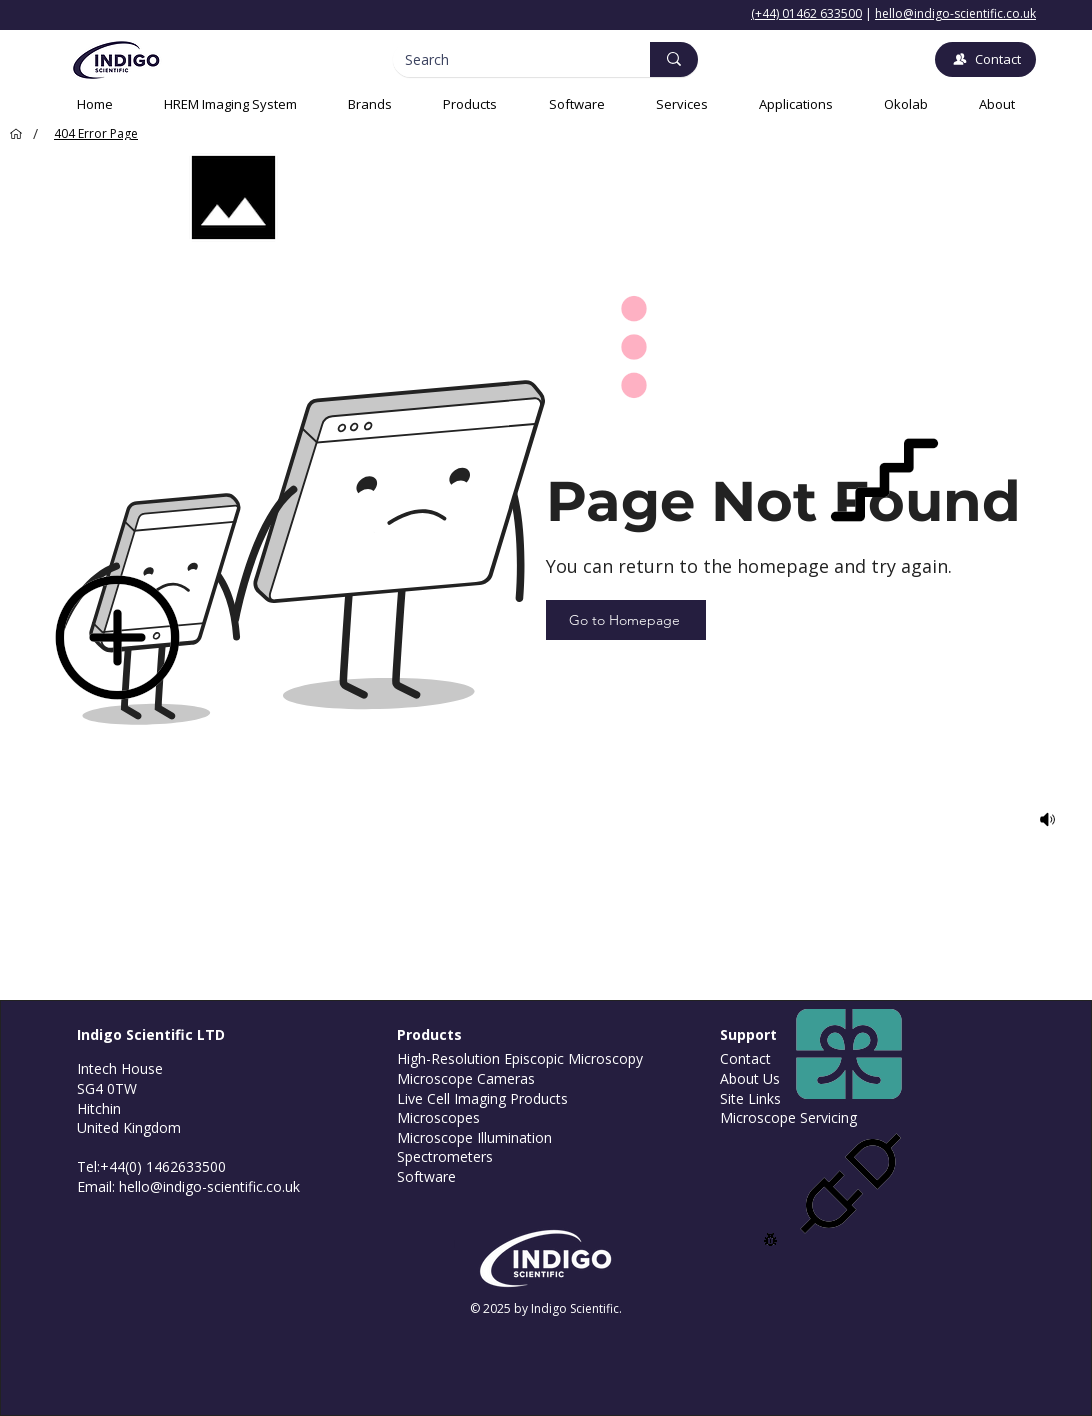 The height and width of the screenshot is (1416, 1092). Describe the element at coordinates (770, 1239) in the screenshot. I see `access pest control services` at that location.